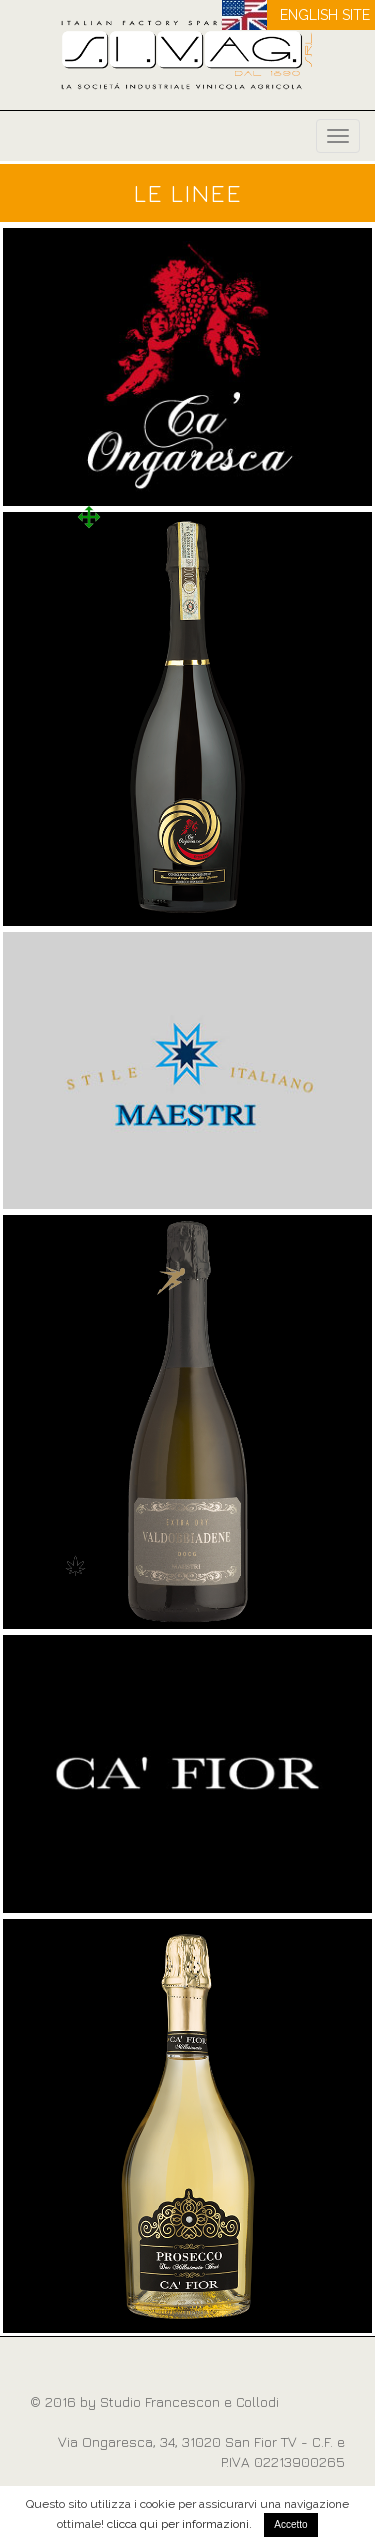  What do you see at coordinates (89, 517) in the screenshot?
I see `move or reposition an element` at bounding box center [89, 517].